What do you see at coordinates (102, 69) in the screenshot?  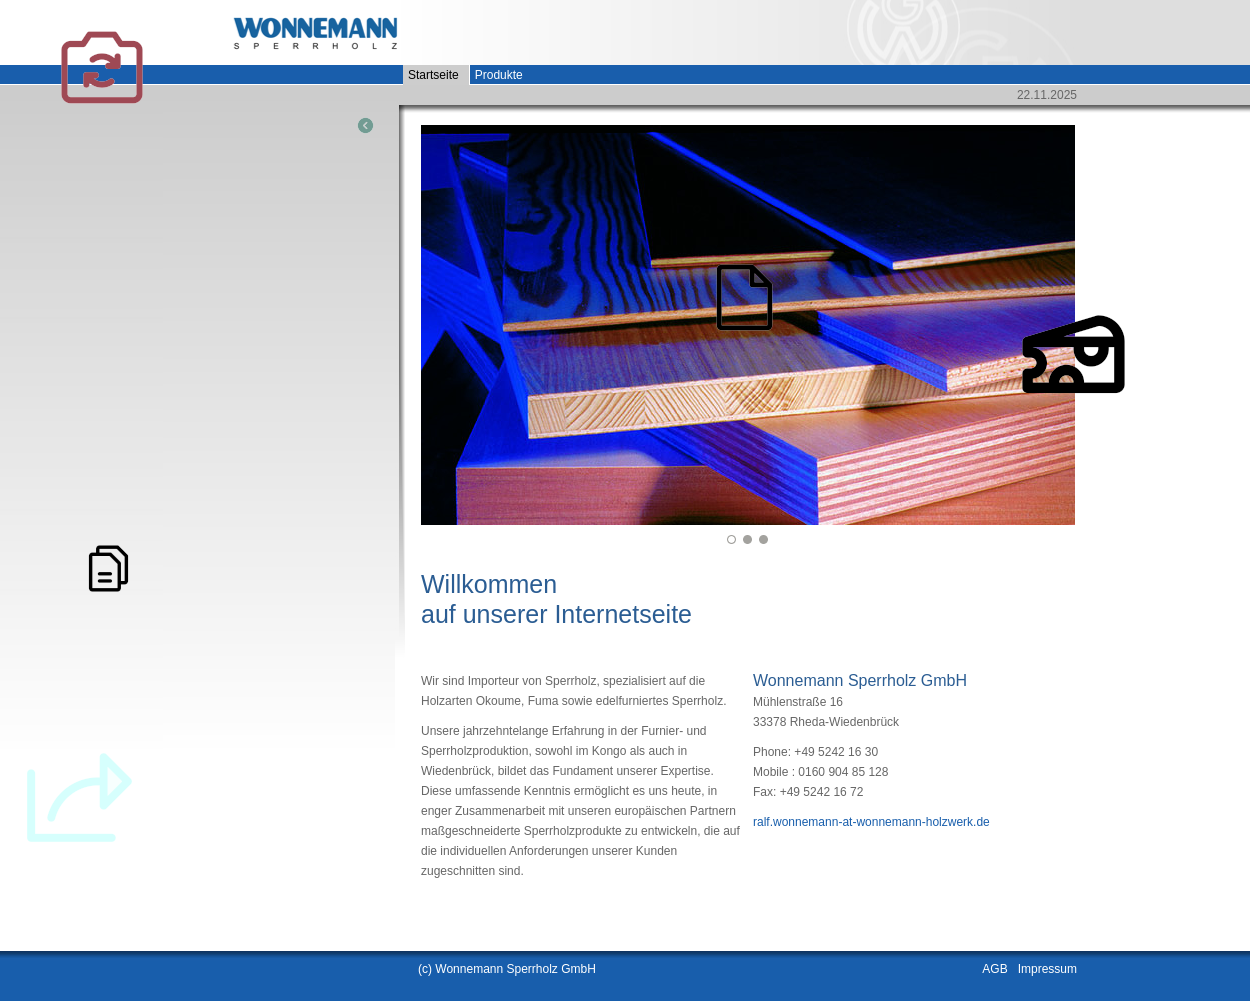 I see `switch between front and rear camera` at bounding box center [102, 69].